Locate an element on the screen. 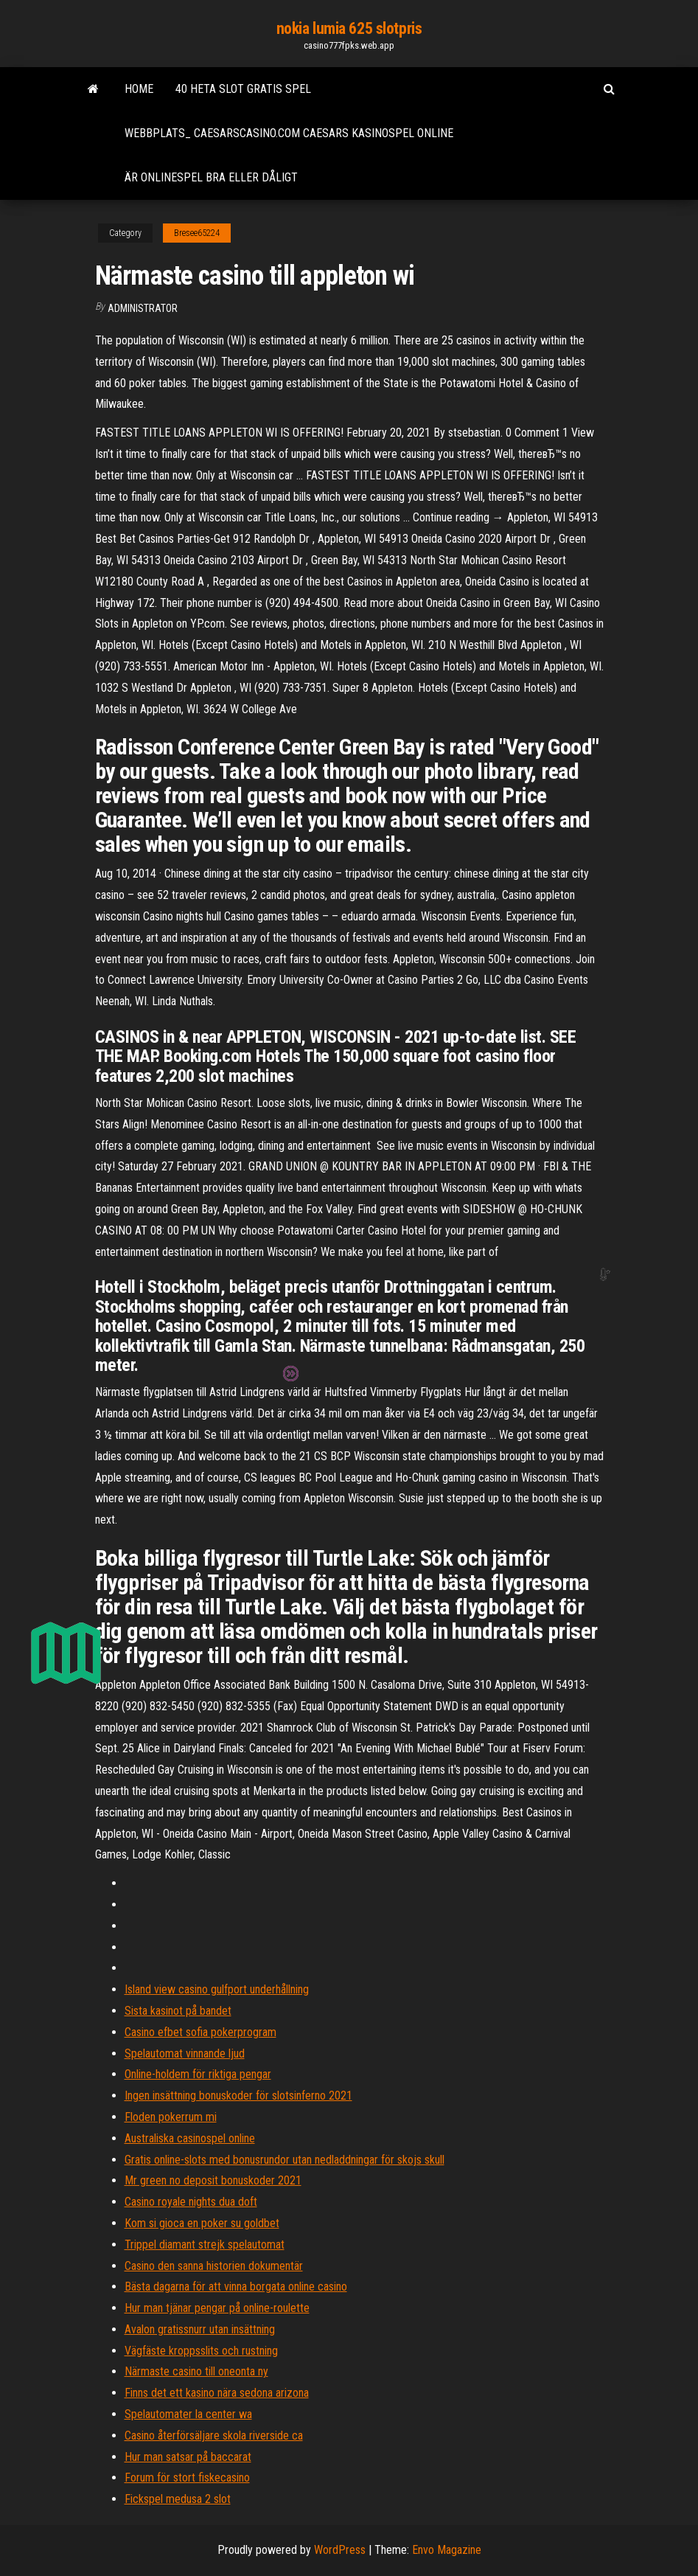 This screenshot has height=2576, width=698. skip forward or advance quickly is located at coordinates (290, 1373).